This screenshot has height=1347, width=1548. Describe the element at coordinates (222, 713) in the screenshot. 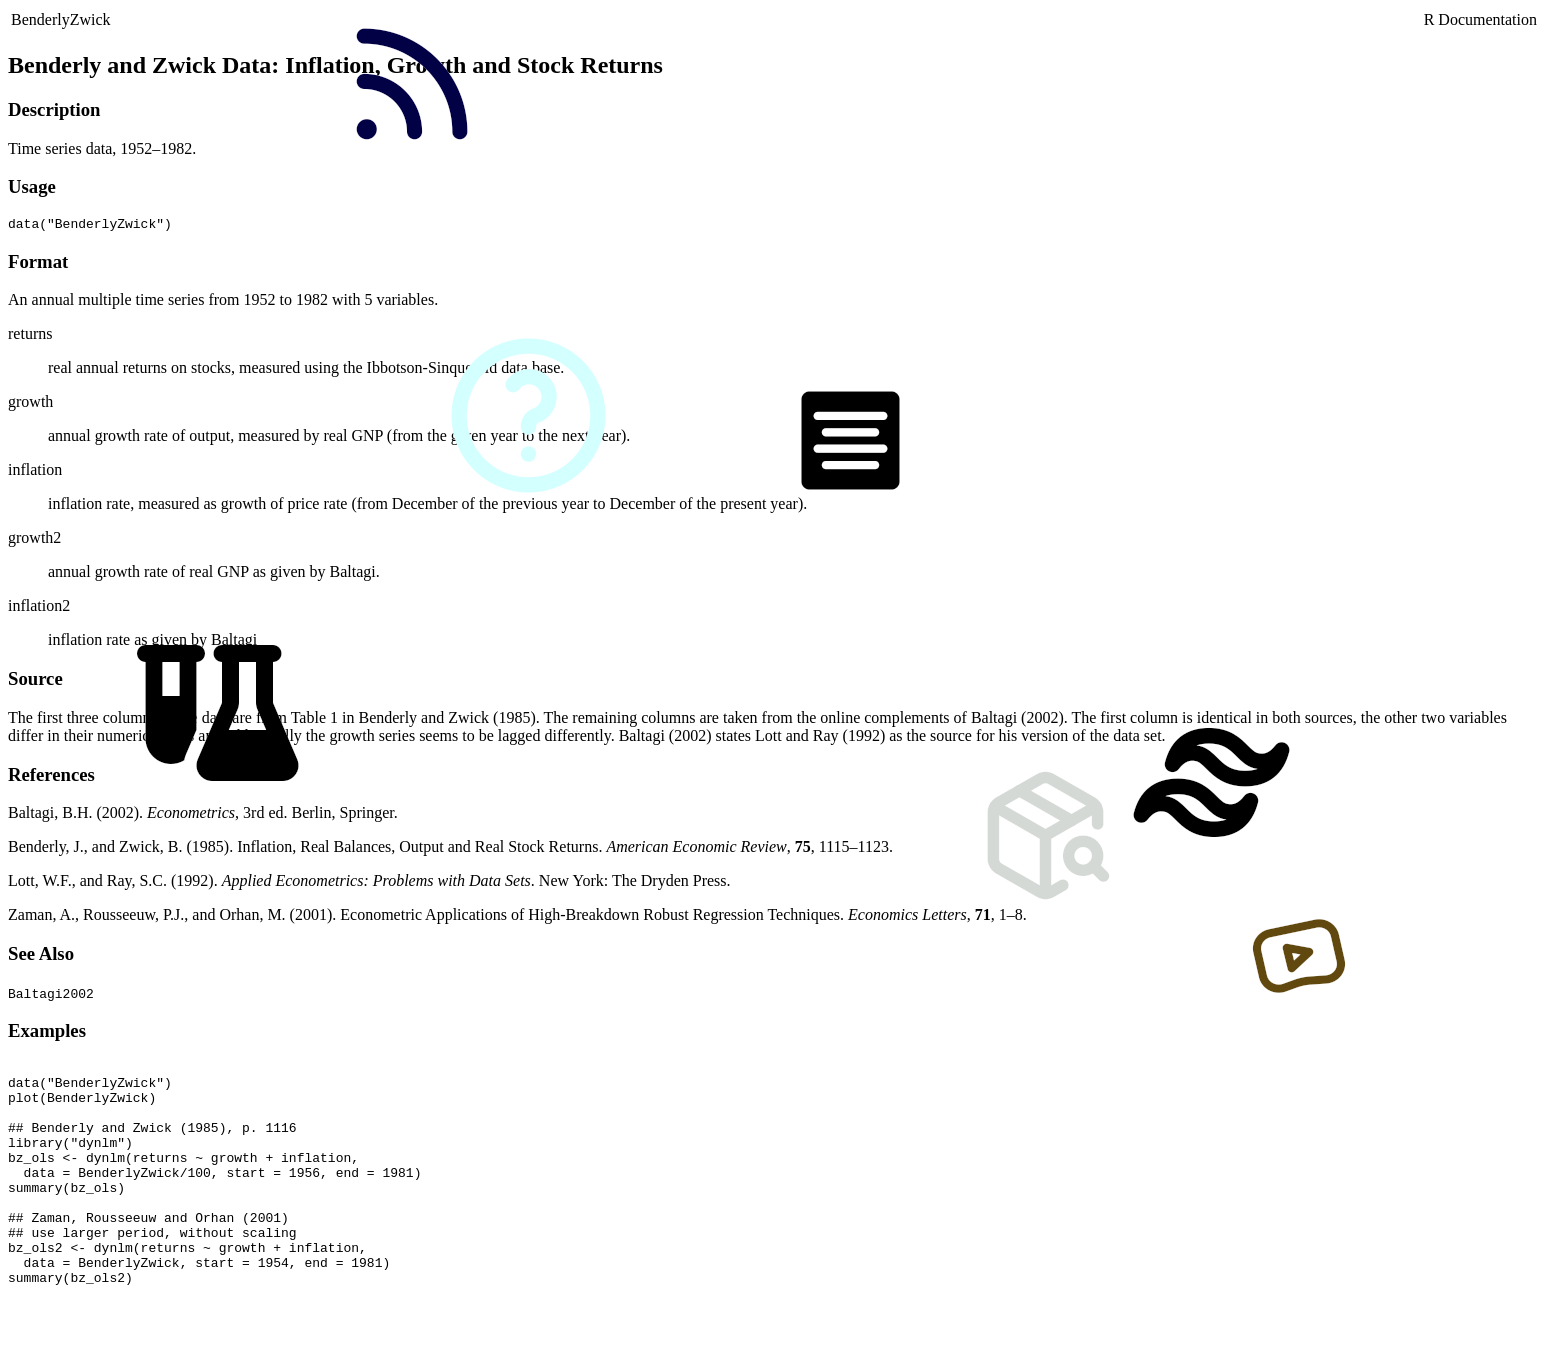

I see `access laboratory or science tools` at that location.